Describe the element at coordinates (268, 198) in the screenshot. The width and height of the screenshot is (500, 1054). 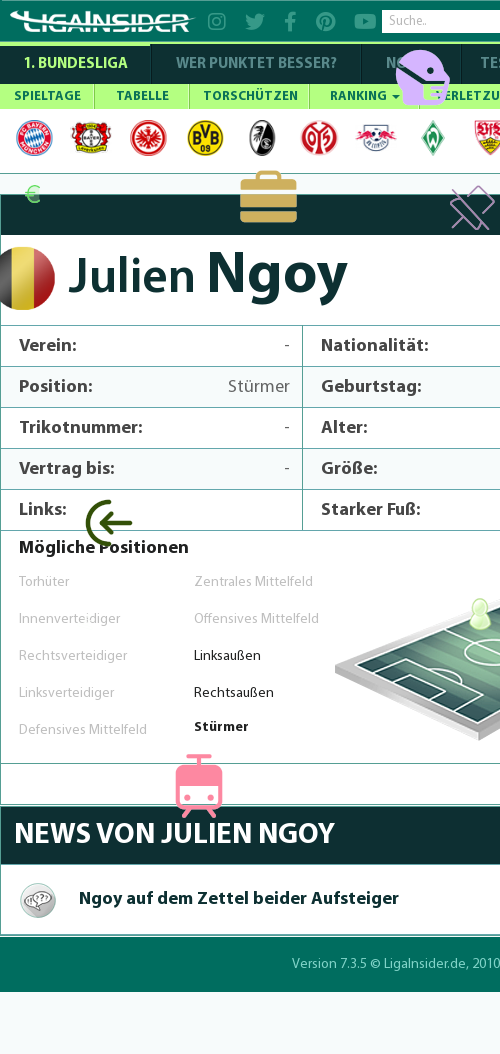
I see `access work or business documents` at that location.